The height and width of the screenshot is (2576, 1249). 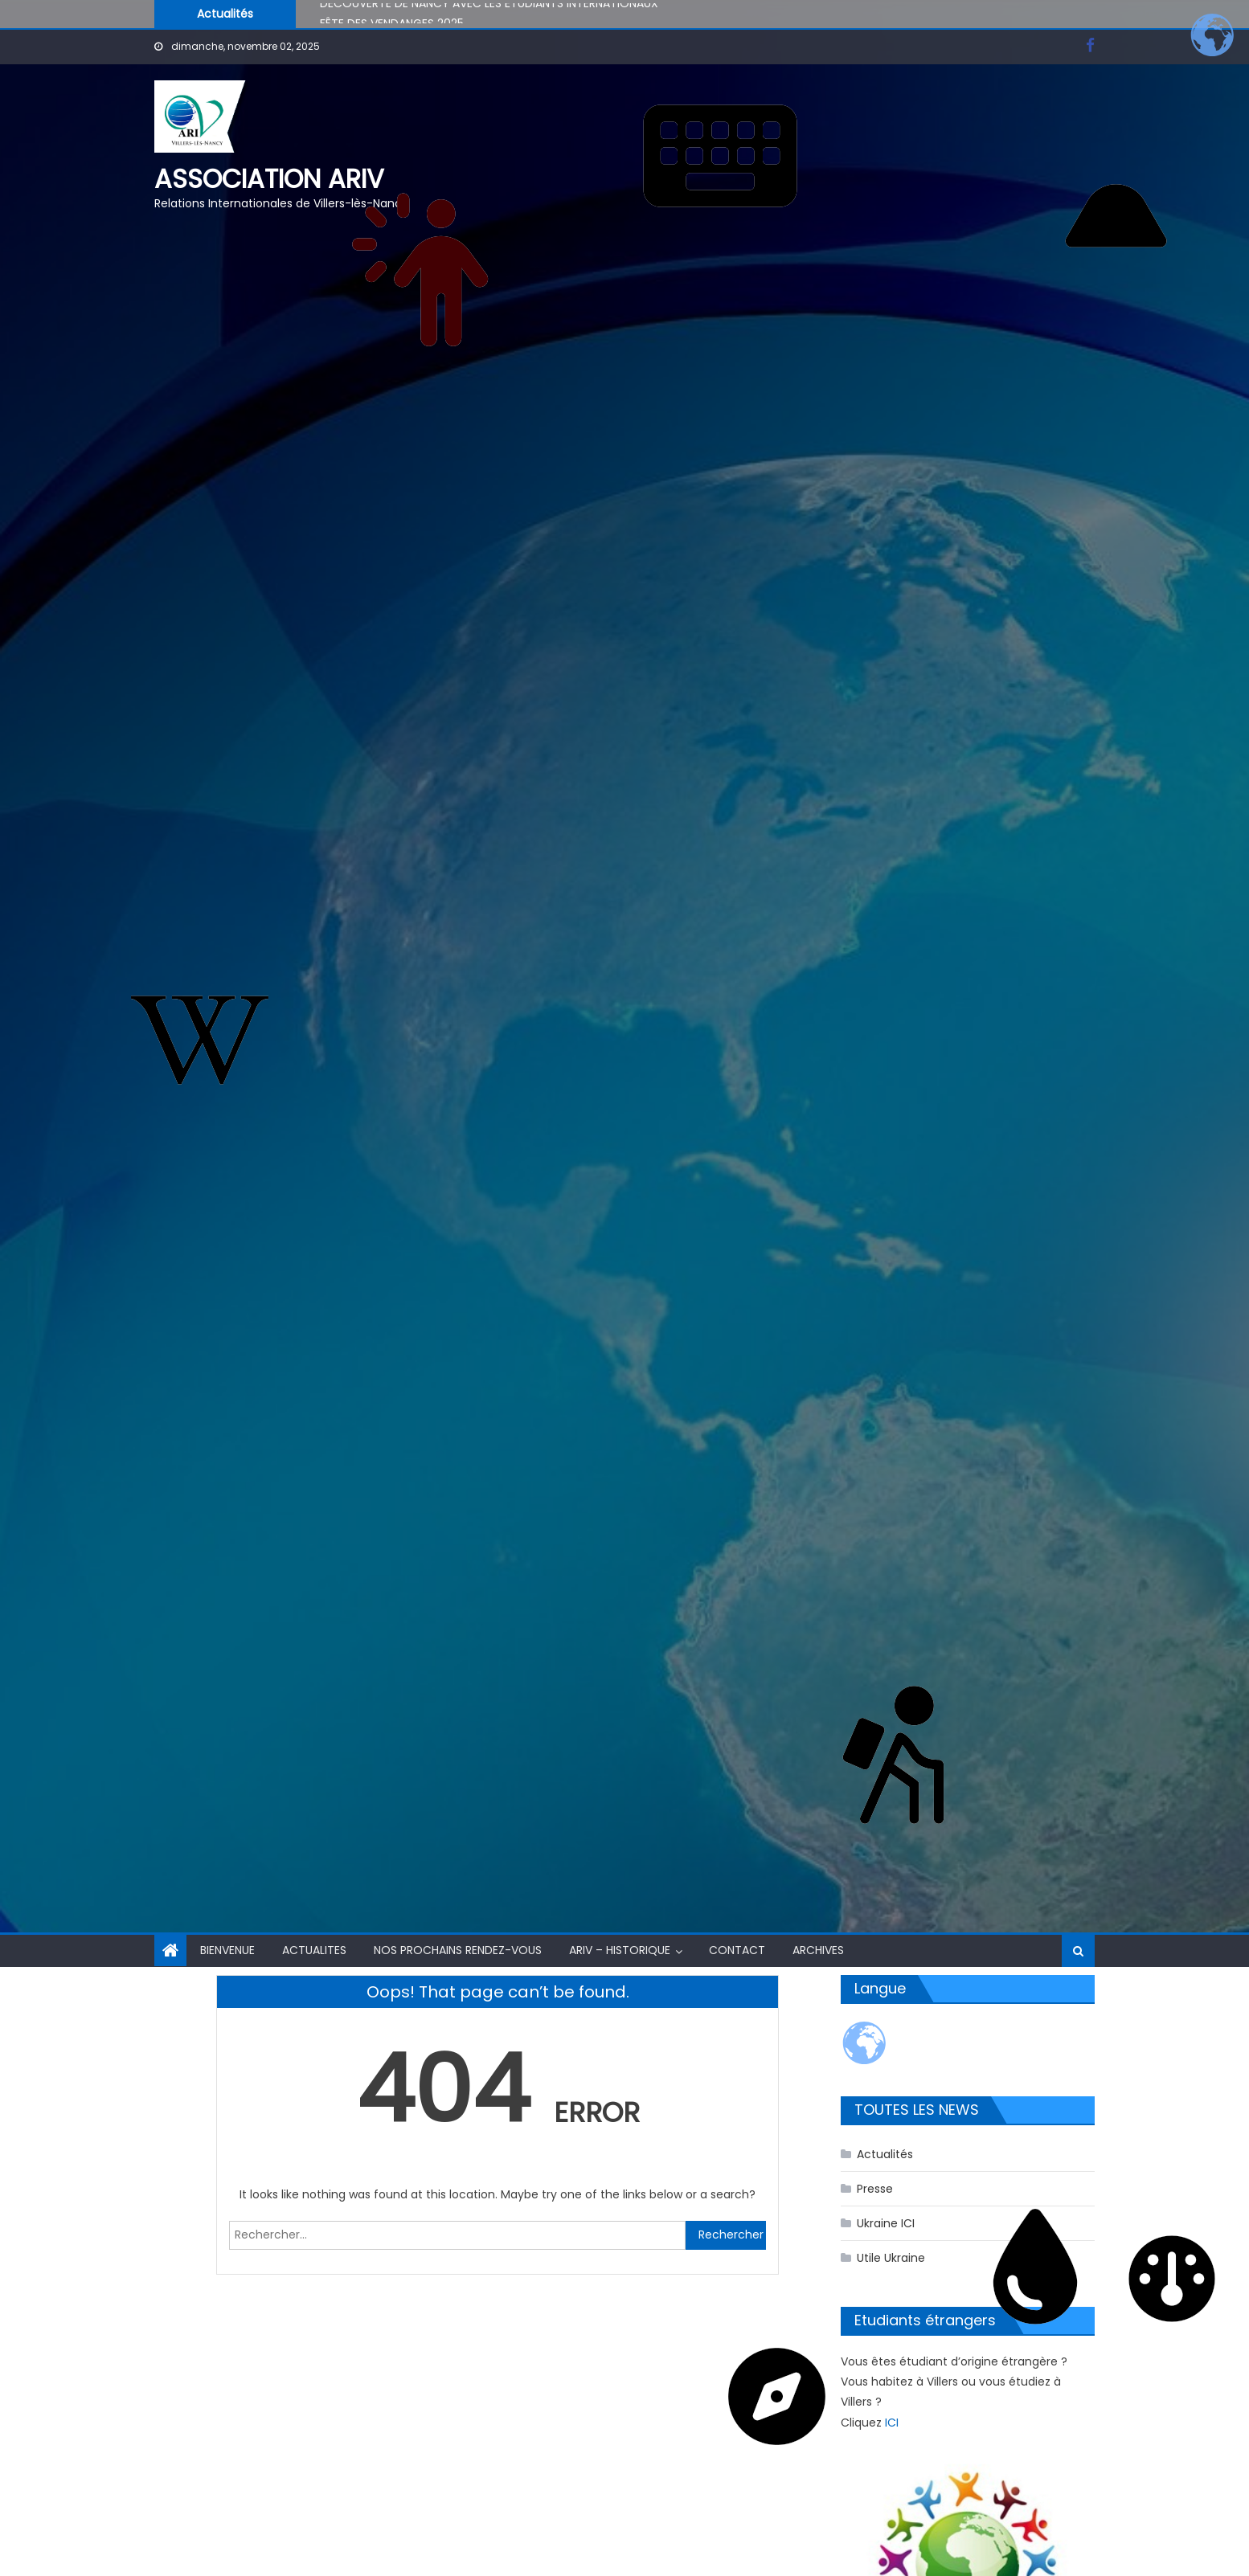 What do you see at coordinates (899, 1755) in the screenshot?
I see `access hiking trails or outdoor activities` at bounding box center [899, 1755].